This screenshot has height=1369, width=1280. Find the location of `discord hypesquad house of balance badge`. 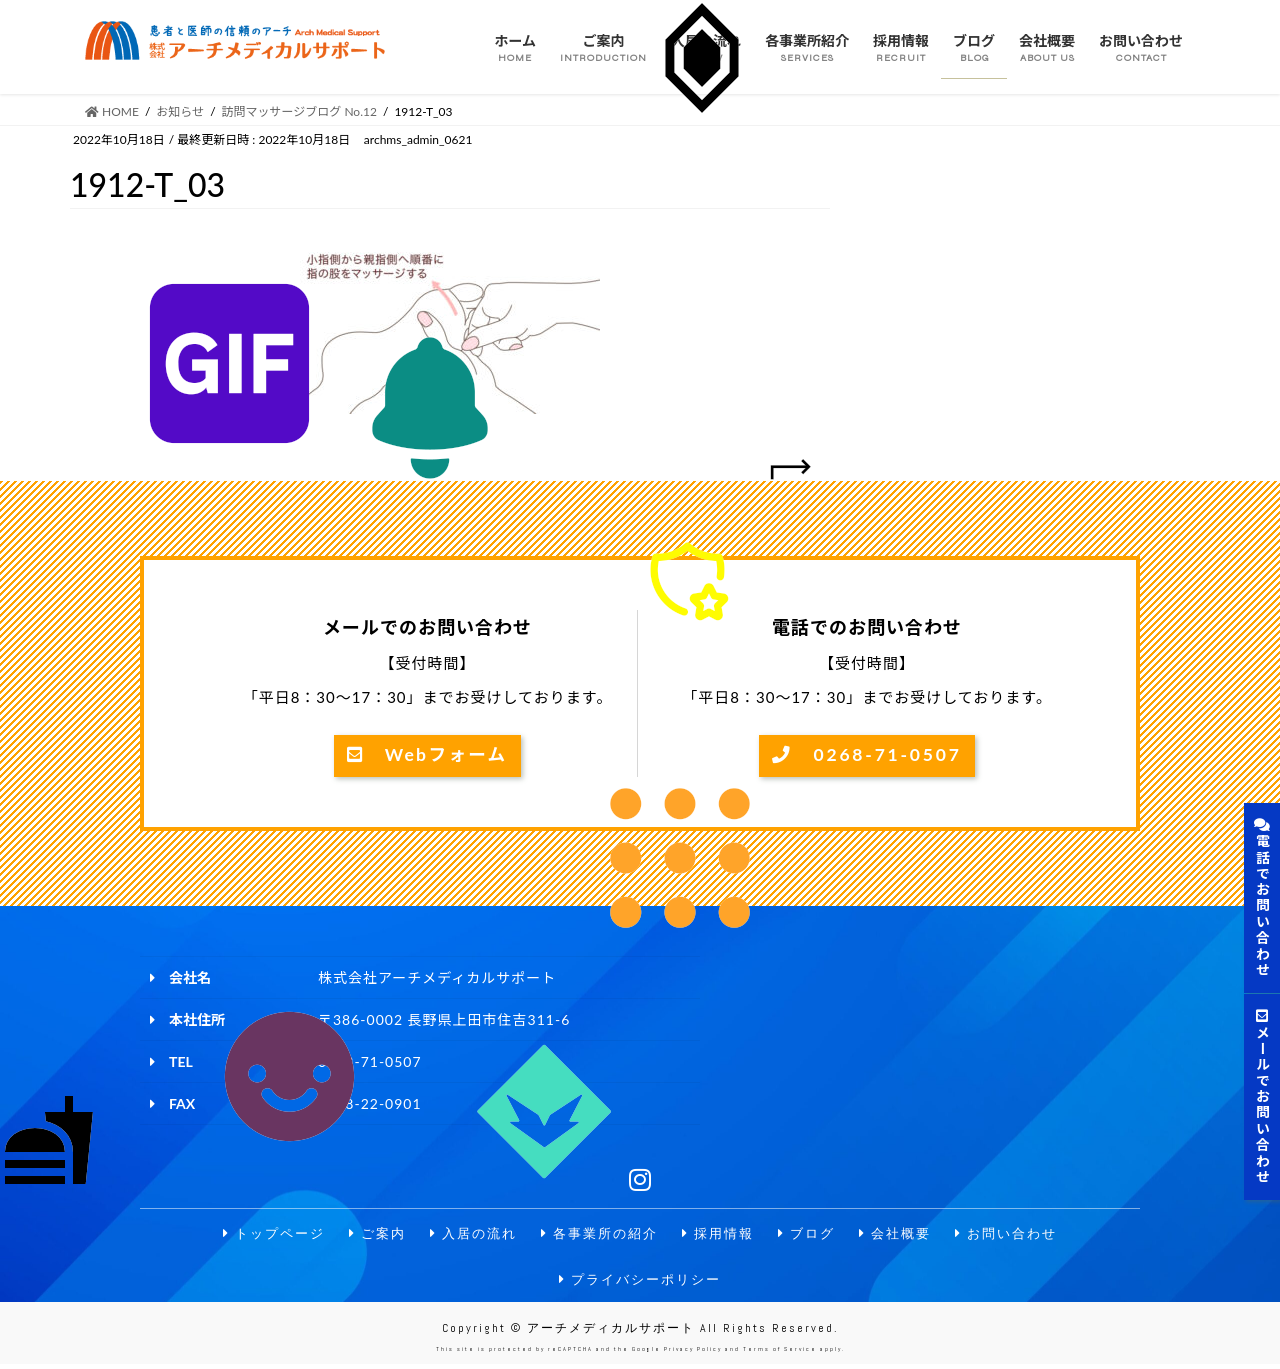

discord hypesquad house of balance badge is located at coordinates (544, 1111).